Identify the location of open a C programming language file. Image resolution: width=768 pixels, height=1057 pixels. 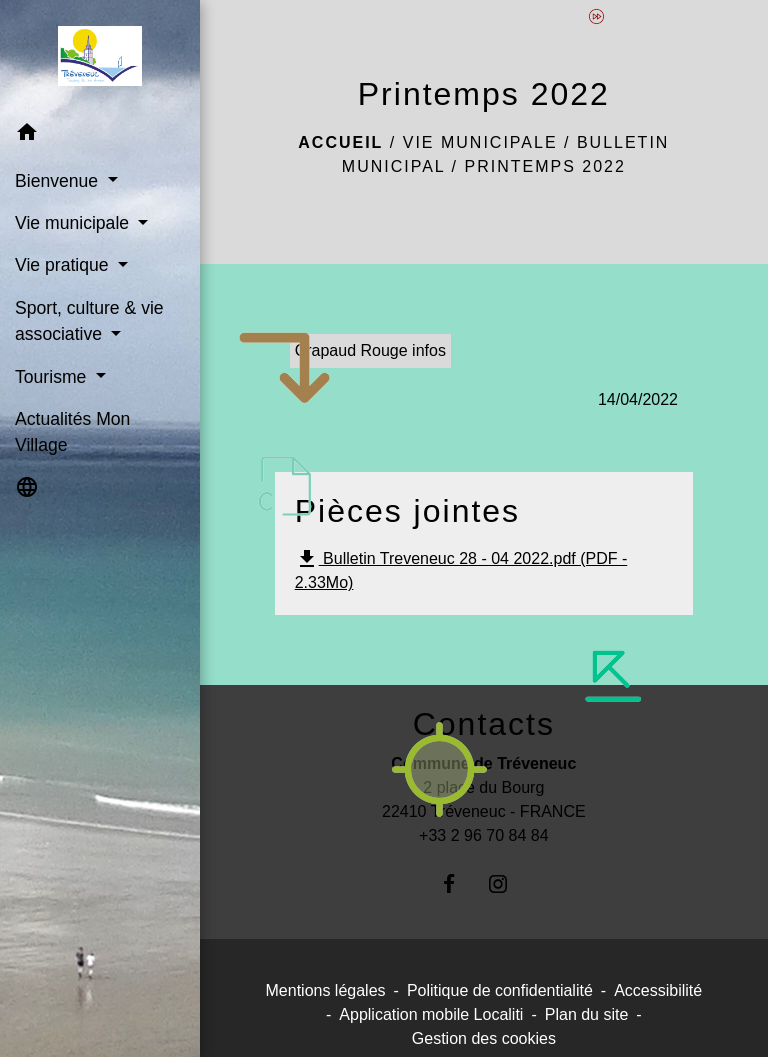
(286, 486).